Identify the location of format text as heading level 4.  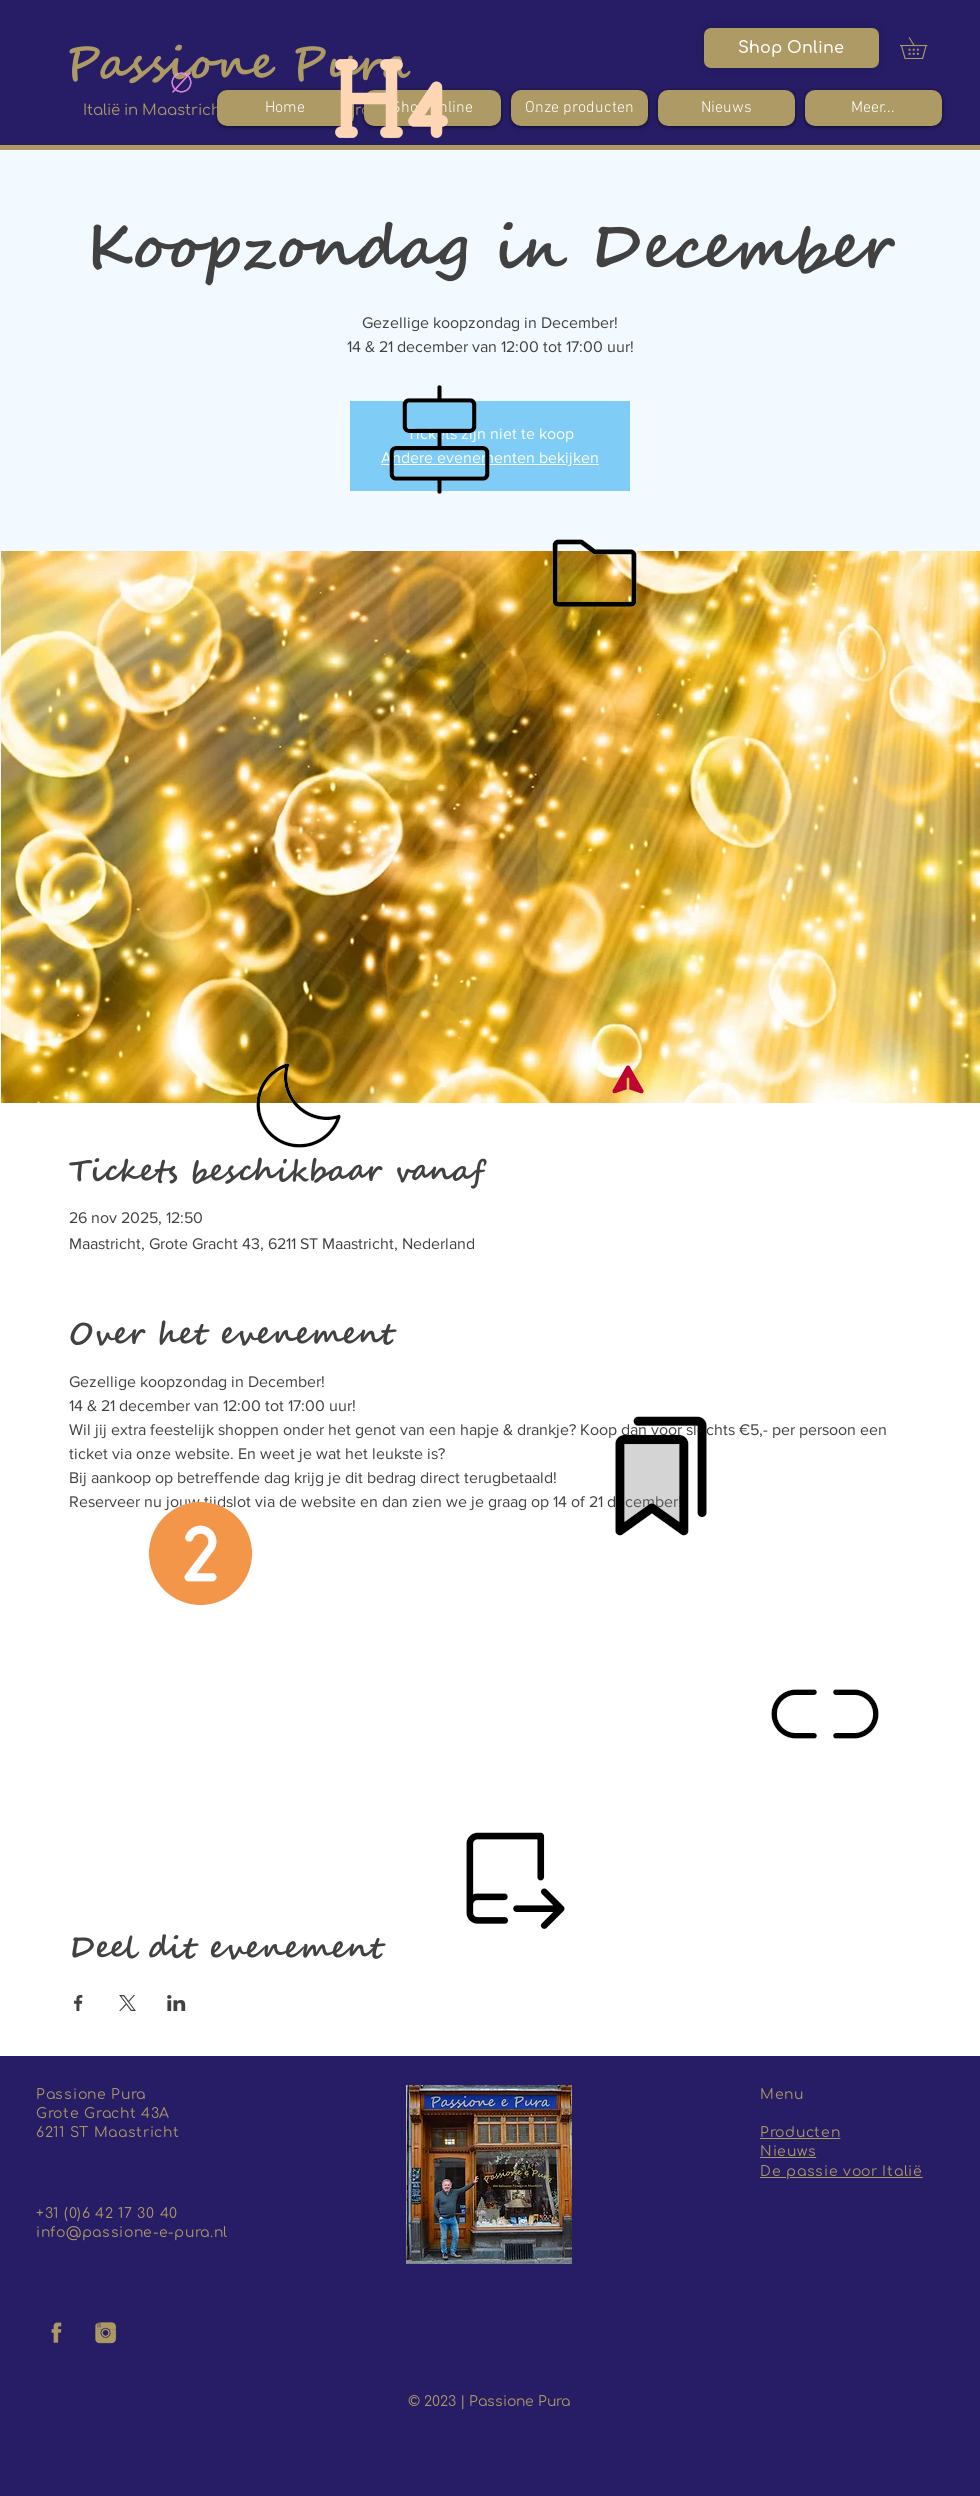
(391, 98).